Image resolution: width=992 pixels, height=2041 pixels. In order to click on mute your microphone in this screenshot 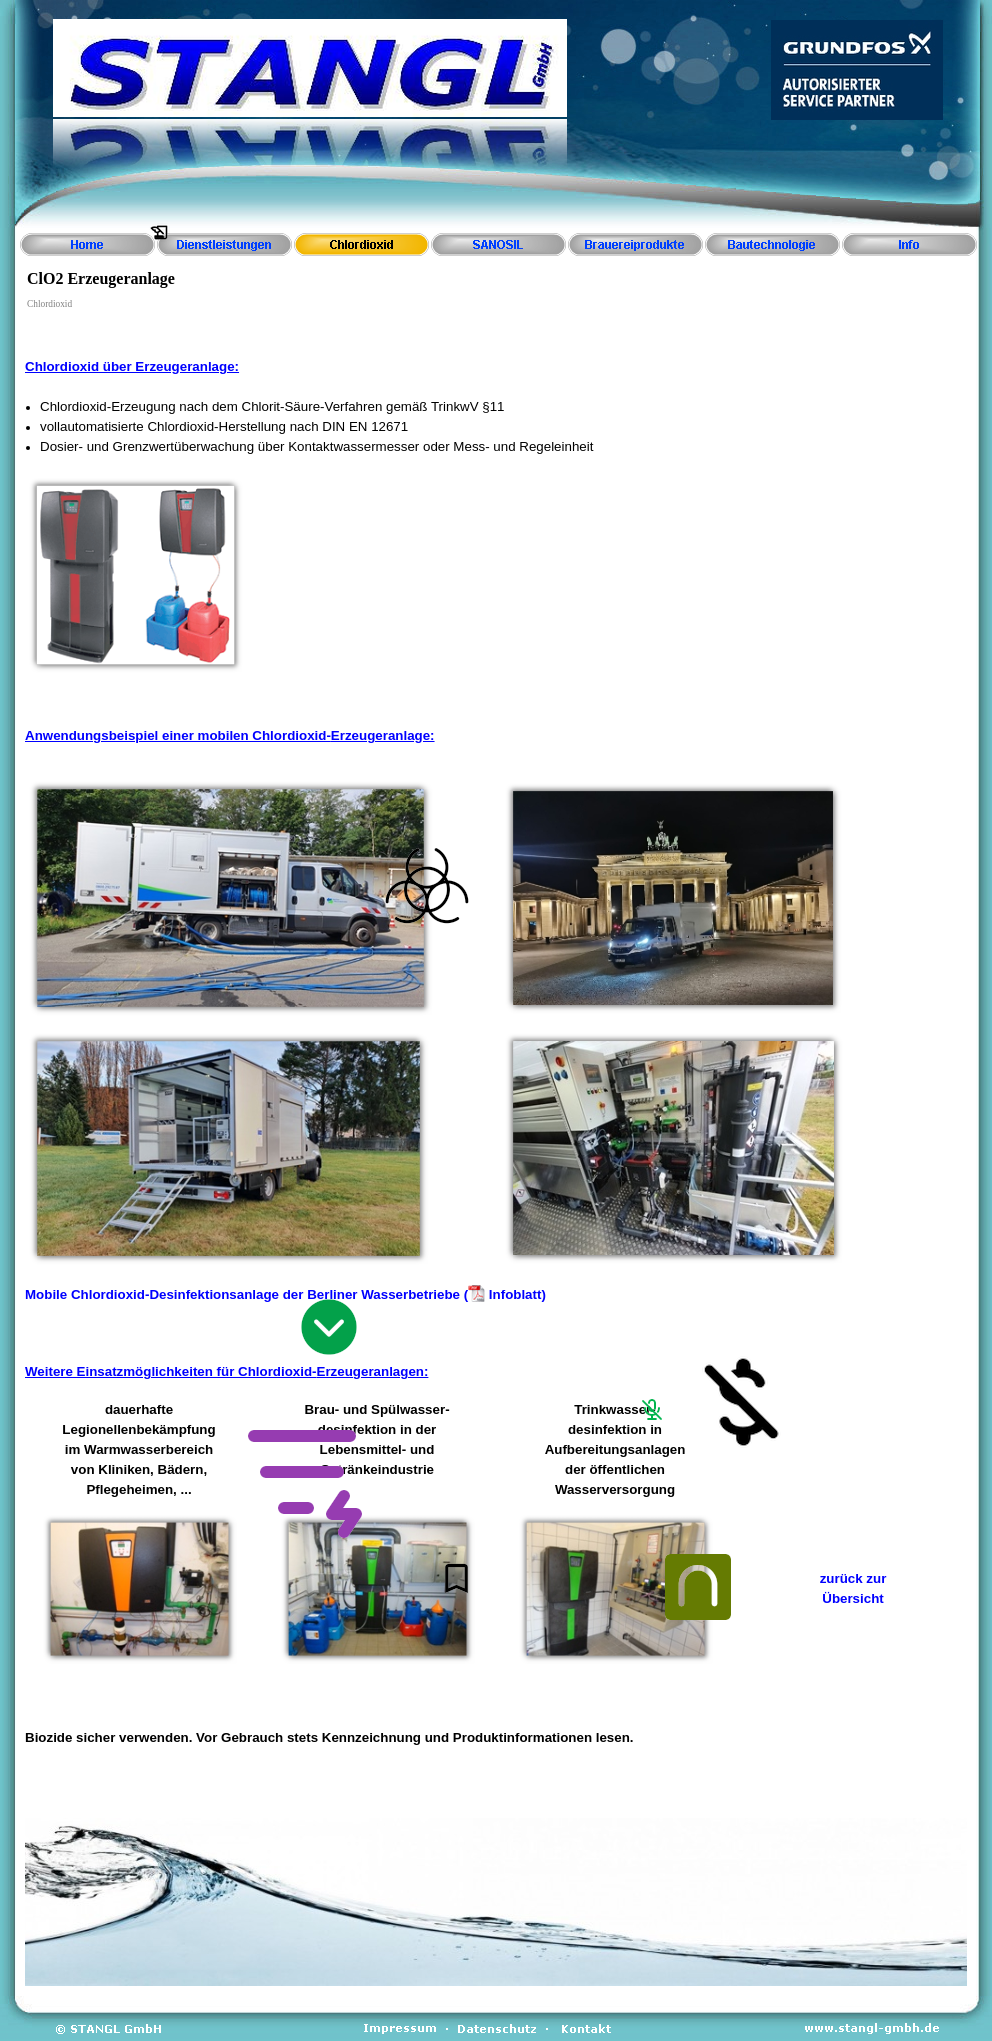, I will do `click(652, 1410)`.